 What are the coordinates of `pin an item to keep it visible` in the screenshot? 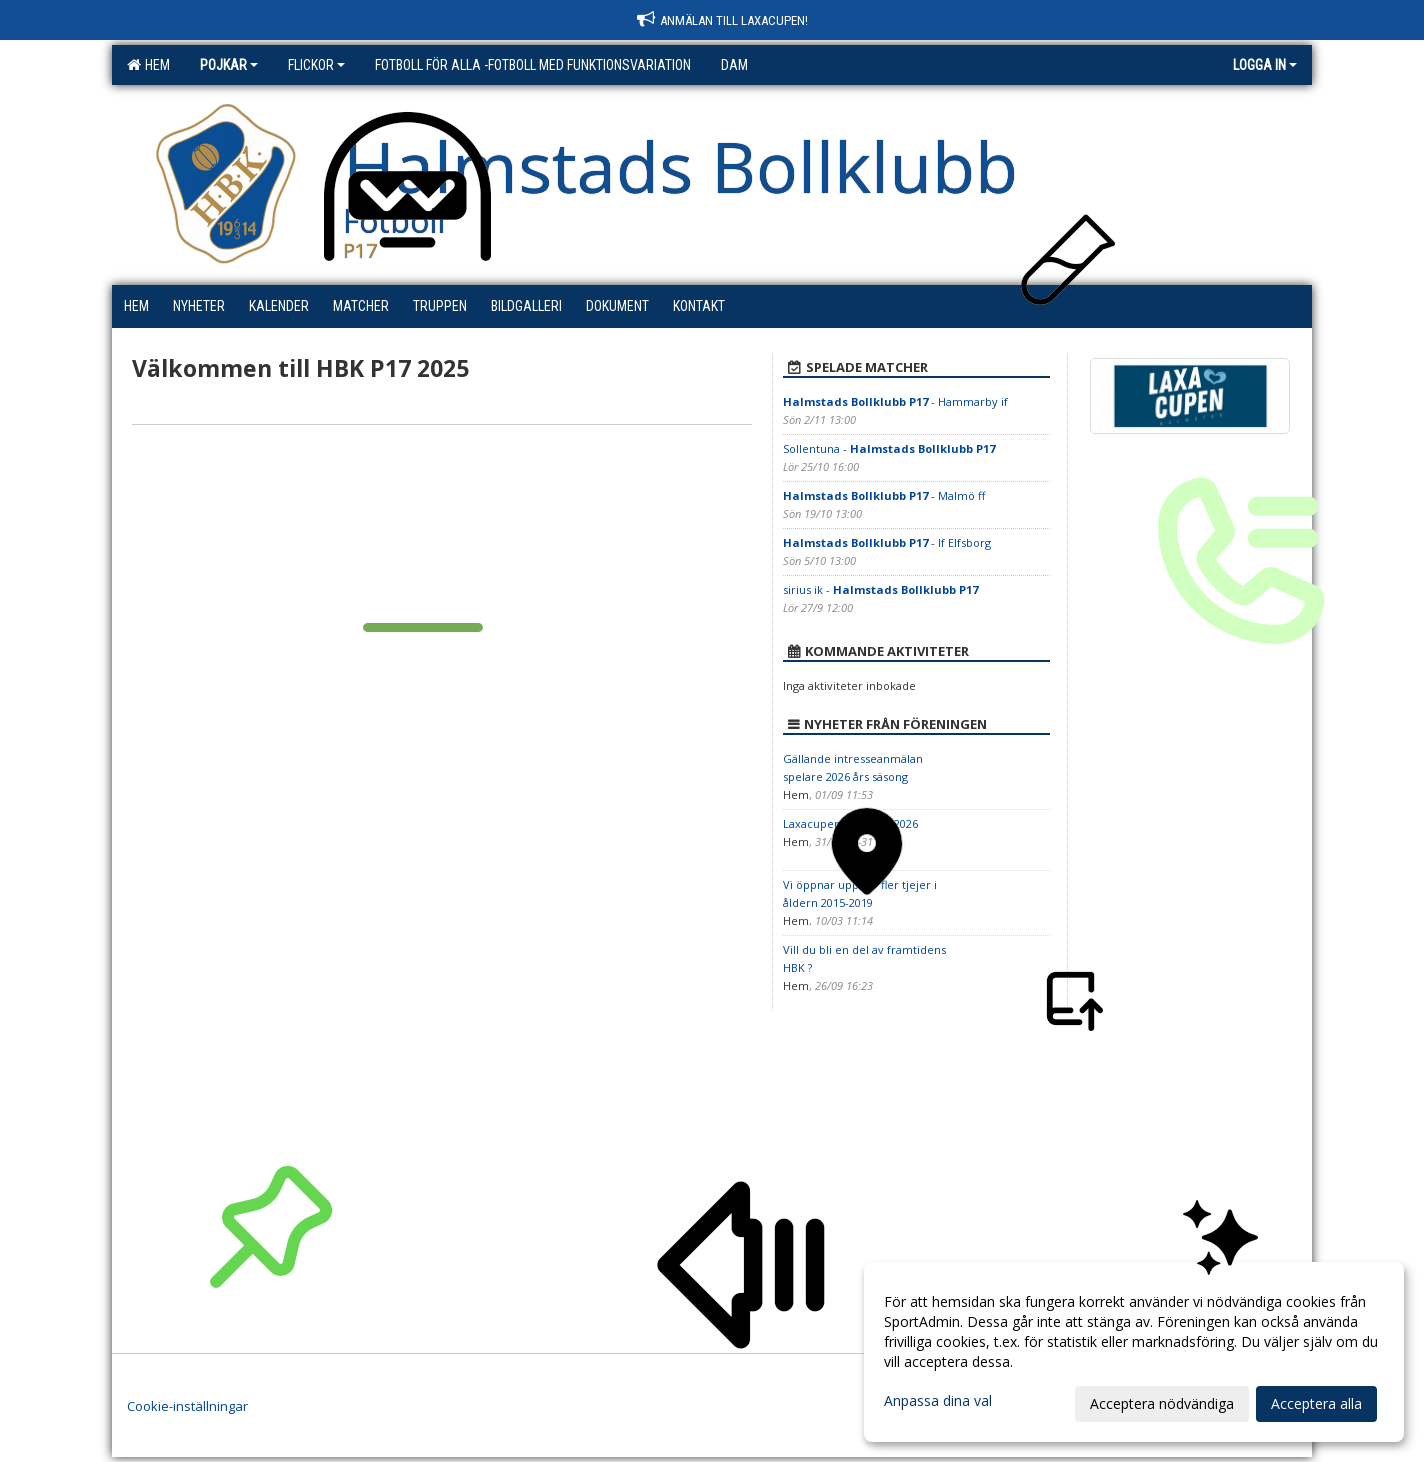 It's located at (271, 1227).